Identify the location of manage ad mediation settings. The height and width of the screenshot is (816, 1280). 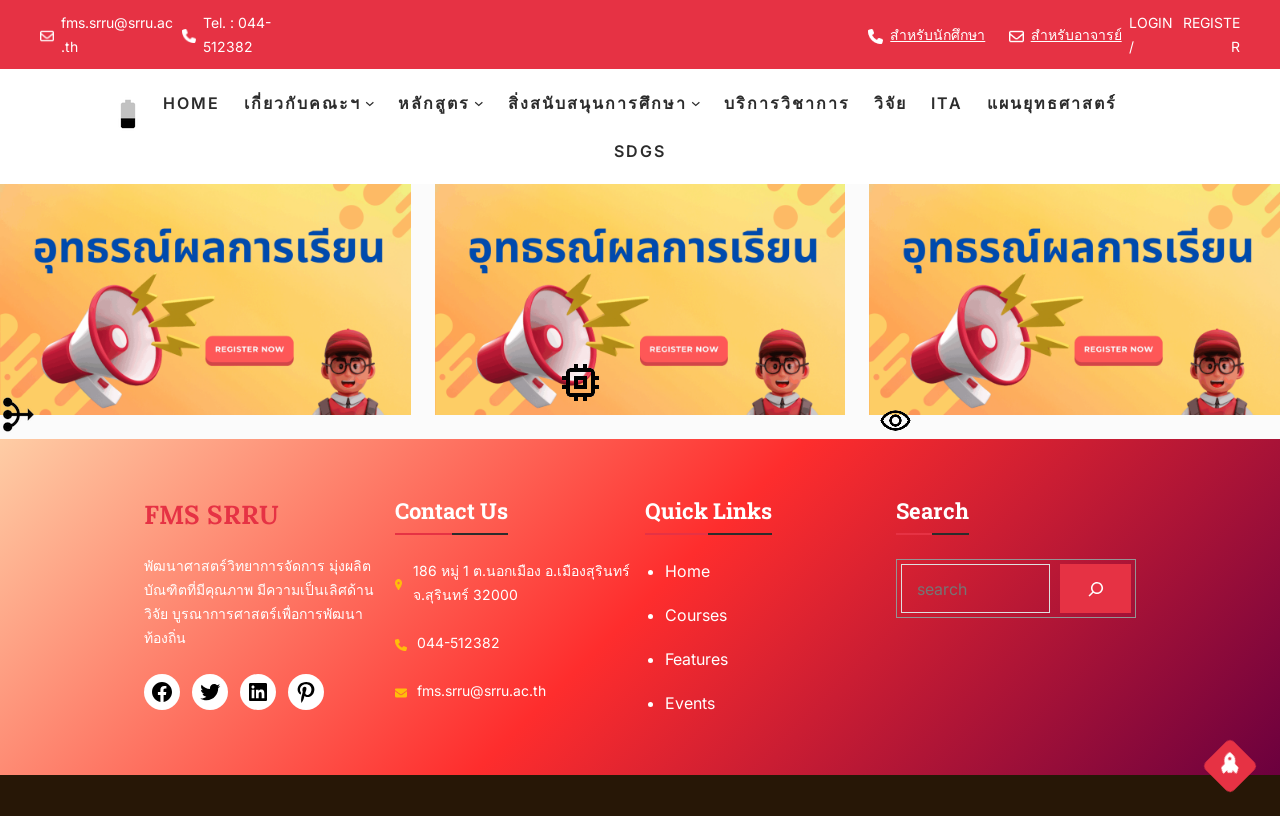
(18, 414).